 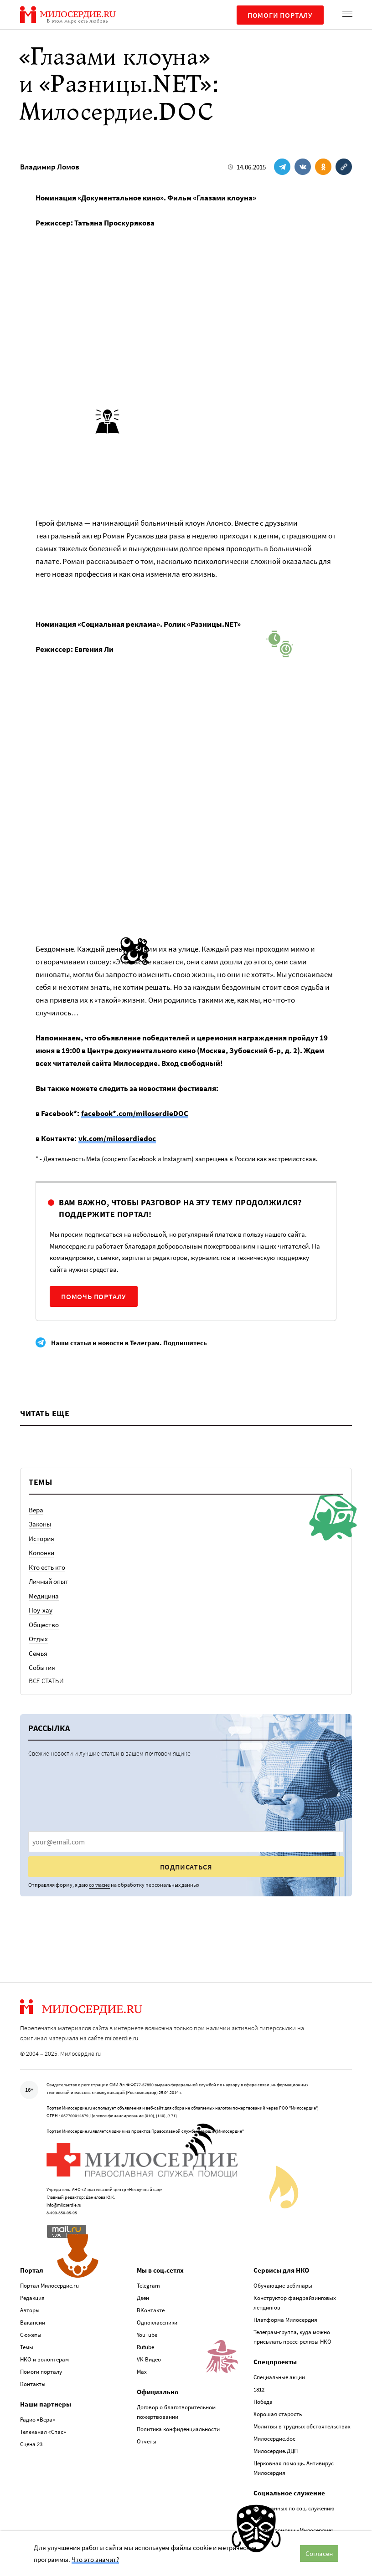 I want to click on get inspired with creative ideas or tips, so click(x=107, y=421).